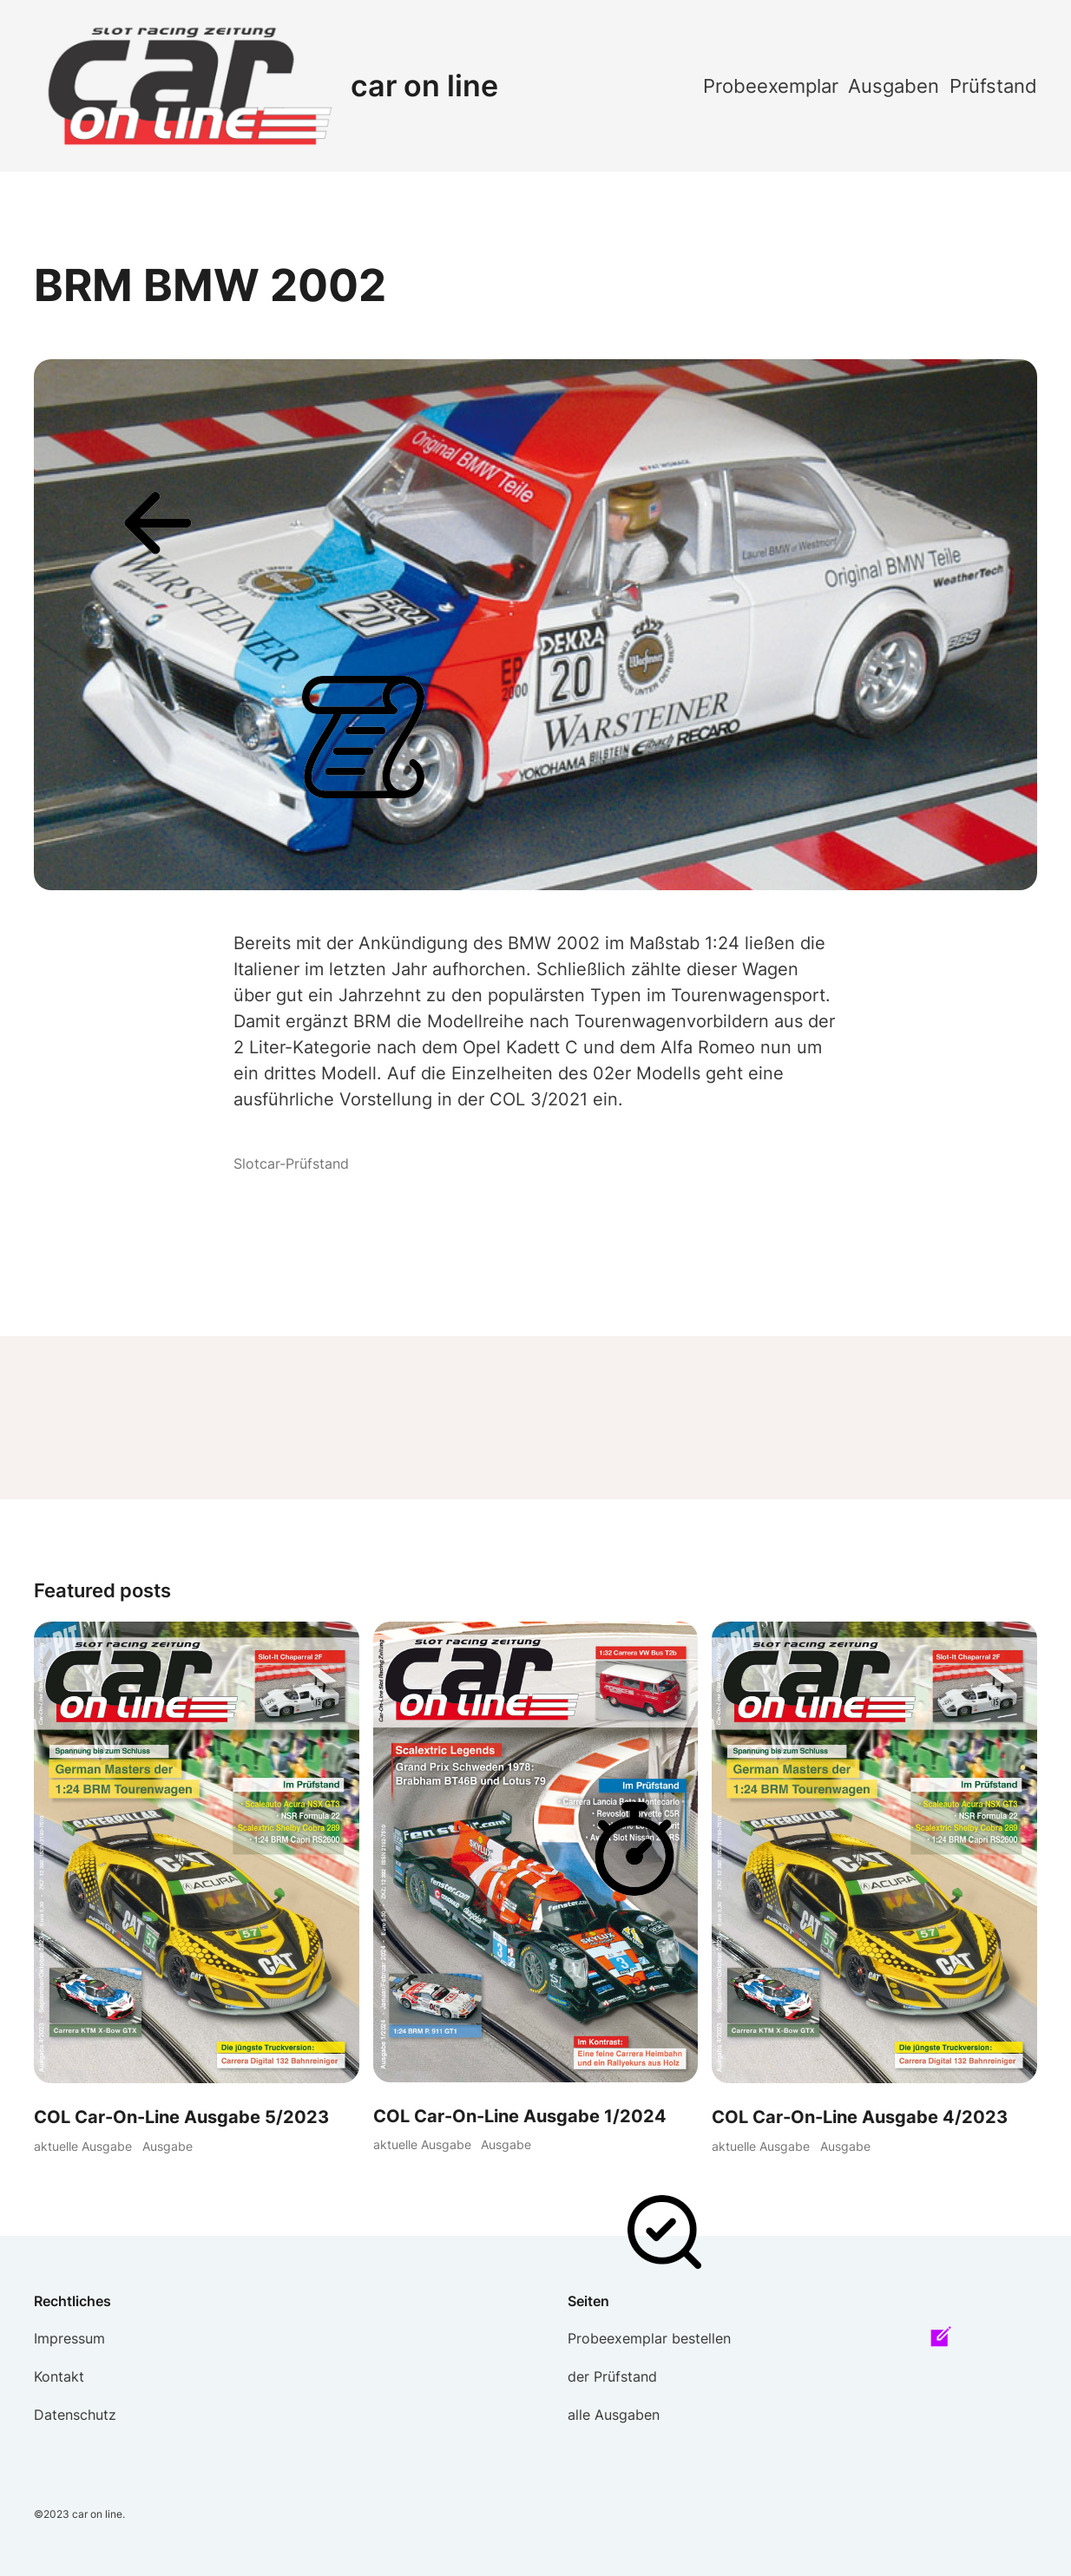 The width and height of the screenshot is (1071, 2576). Describe the element at coordinates (941, 2337) in the screenshot. I see `create or compose new content` at that location.